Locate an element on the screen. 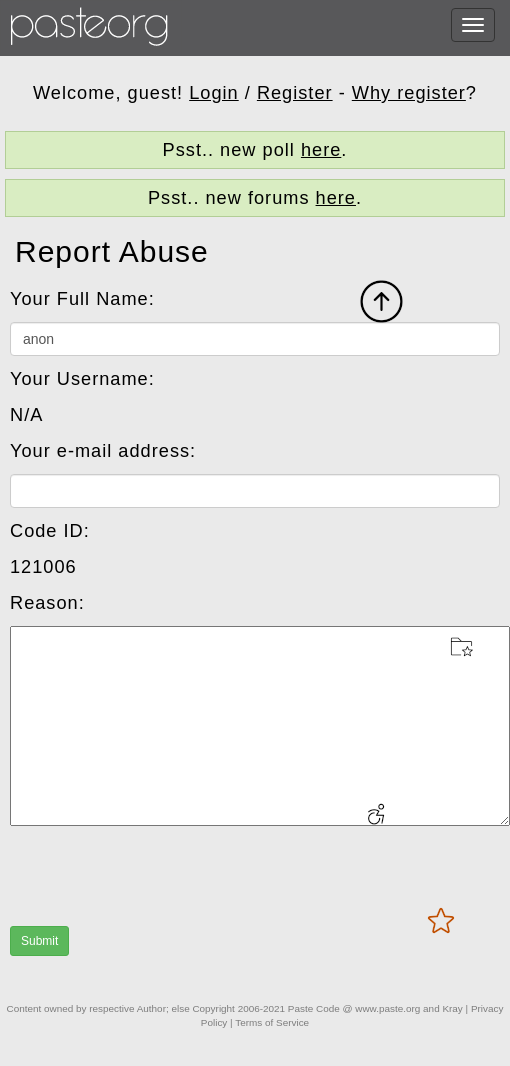 The image size is (510, 1066). scroll to top of page is located at coordinates (381, 301).